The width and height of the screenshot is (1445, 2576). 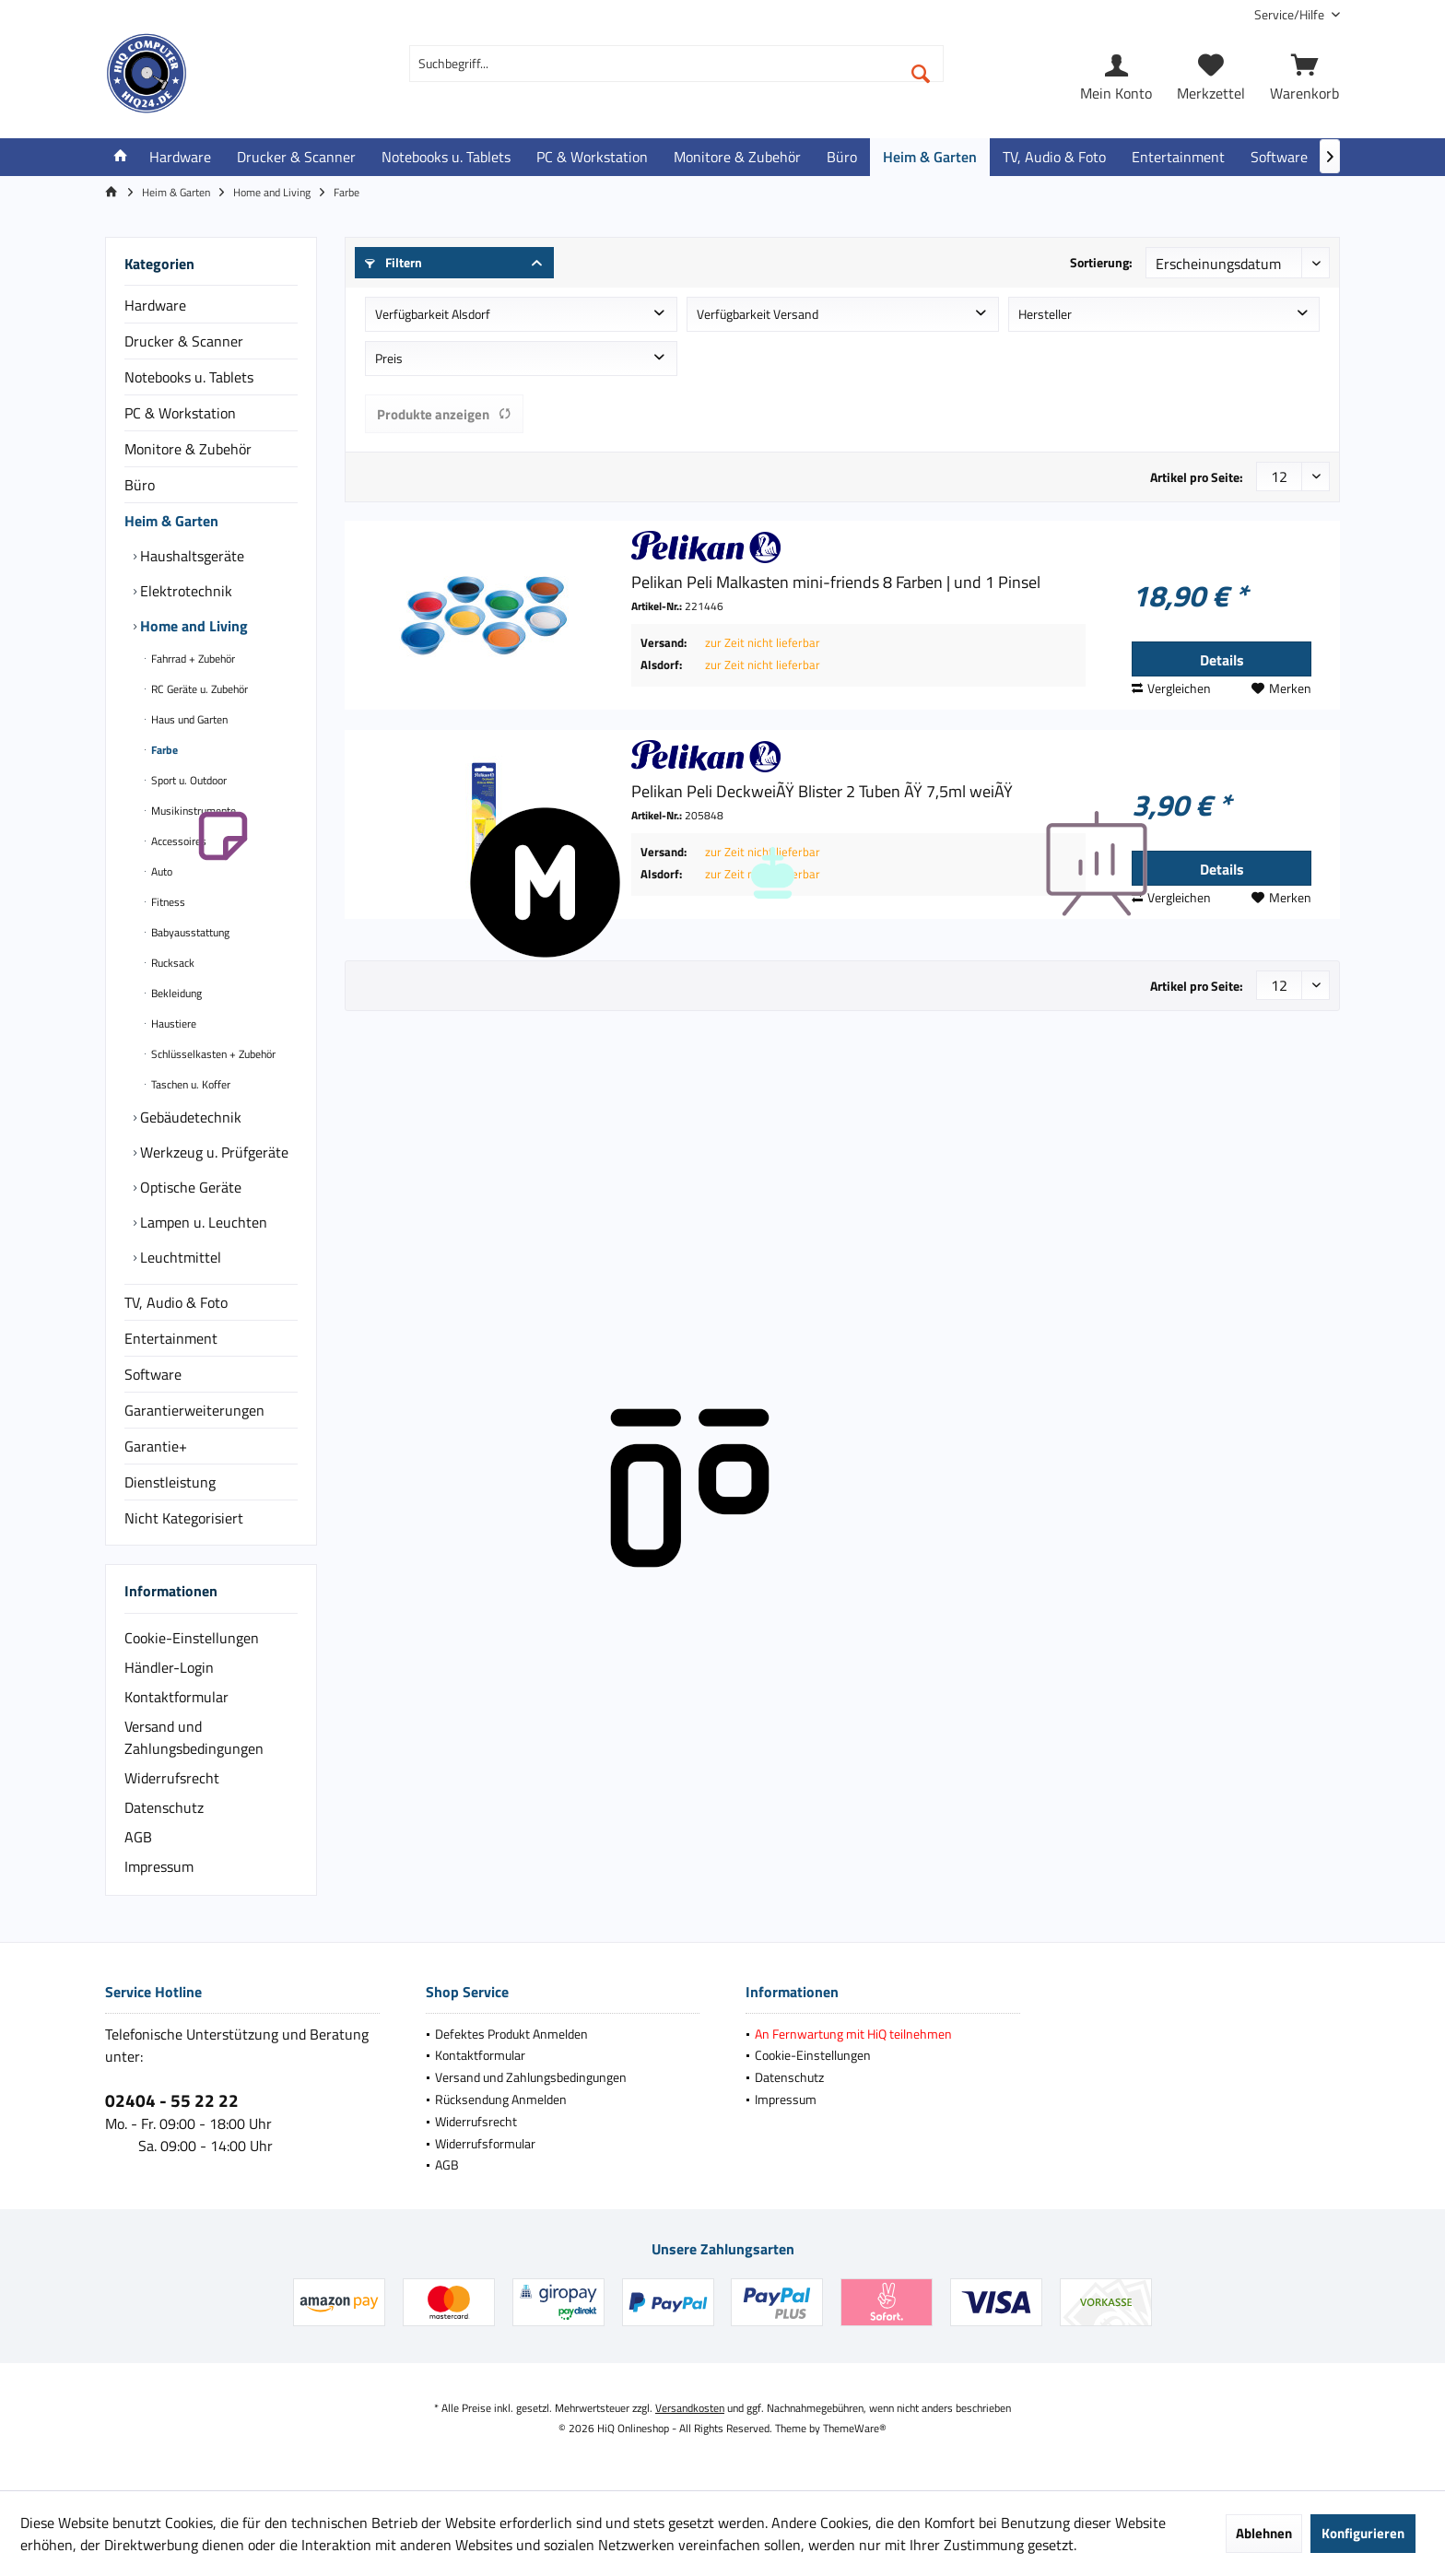 I want to click on view presentation with chart data, so click(x=1097, y=865).